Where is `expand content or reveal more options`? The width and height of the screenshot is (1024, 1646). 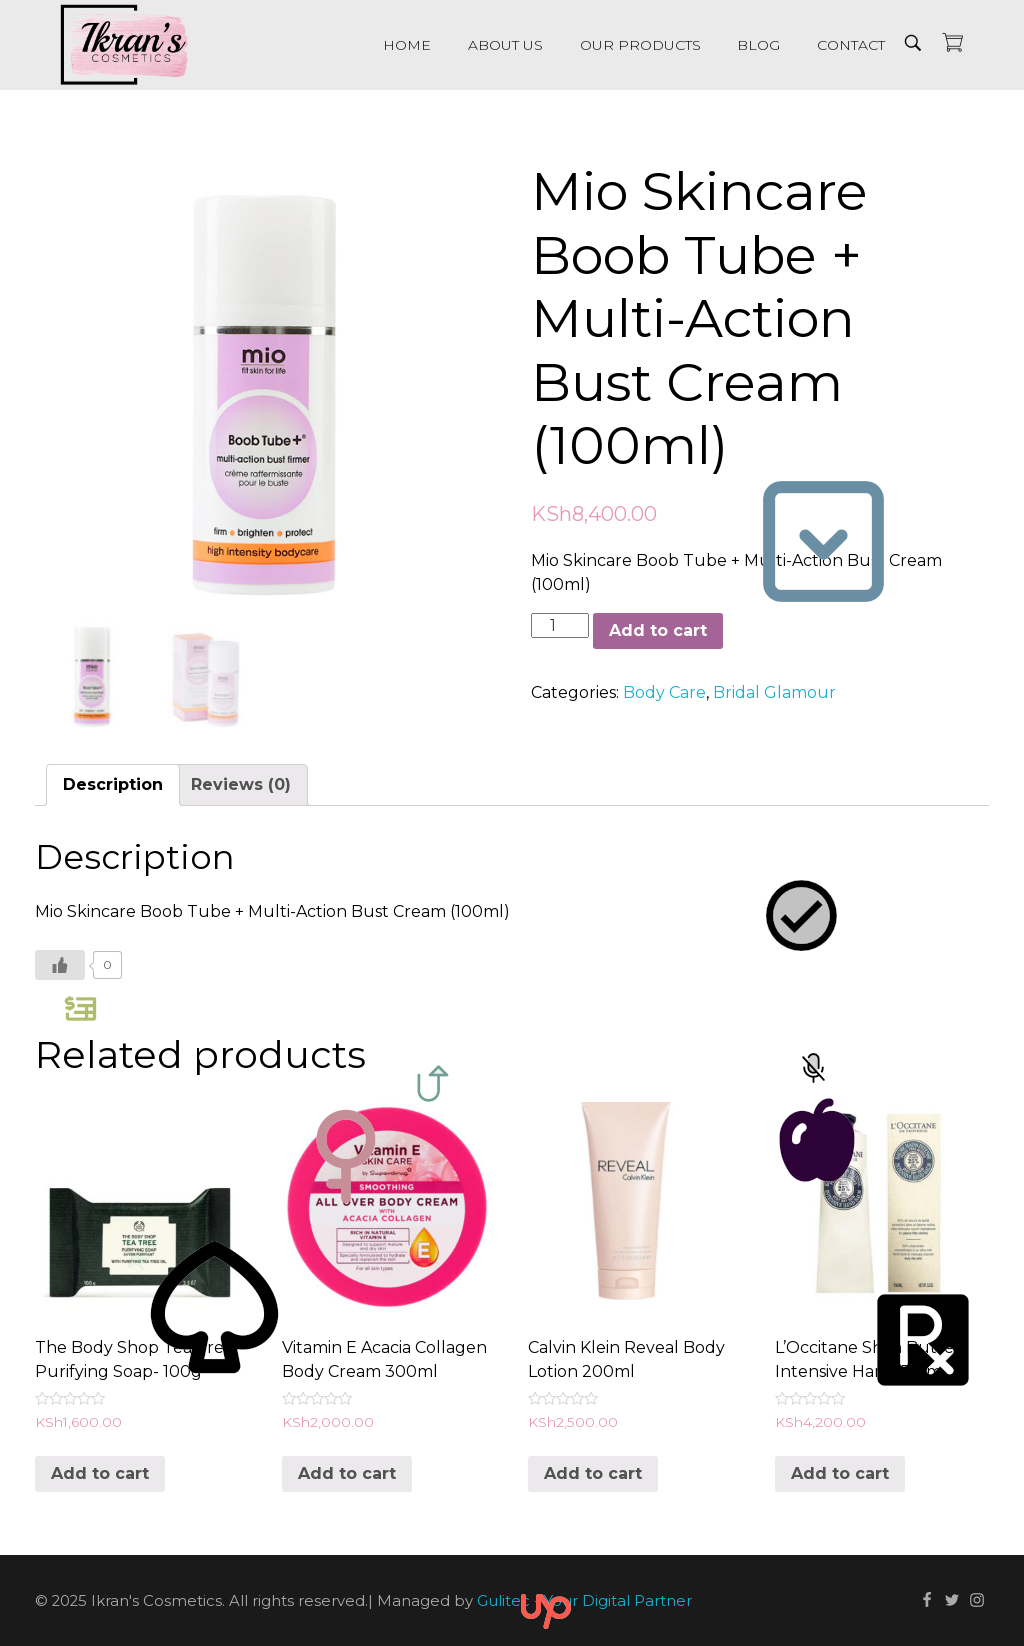
expand content or reveal more options is located at coordinates (823, 541).